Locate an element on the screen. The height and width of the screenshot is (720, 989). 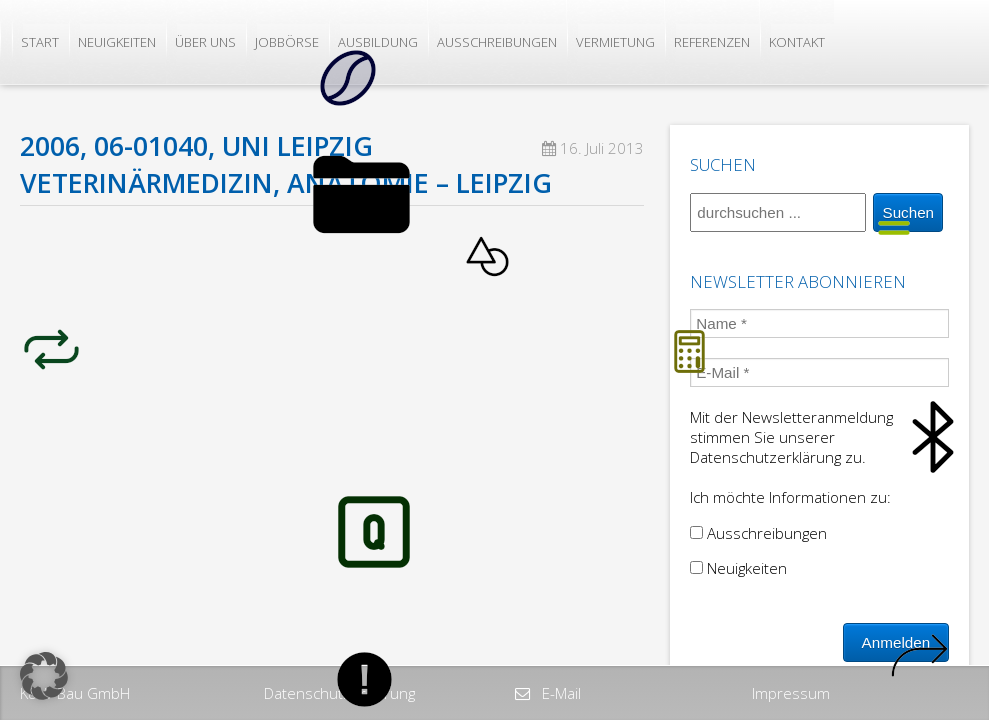
access shape tools or drawing options is located at coordinates (487, 256).